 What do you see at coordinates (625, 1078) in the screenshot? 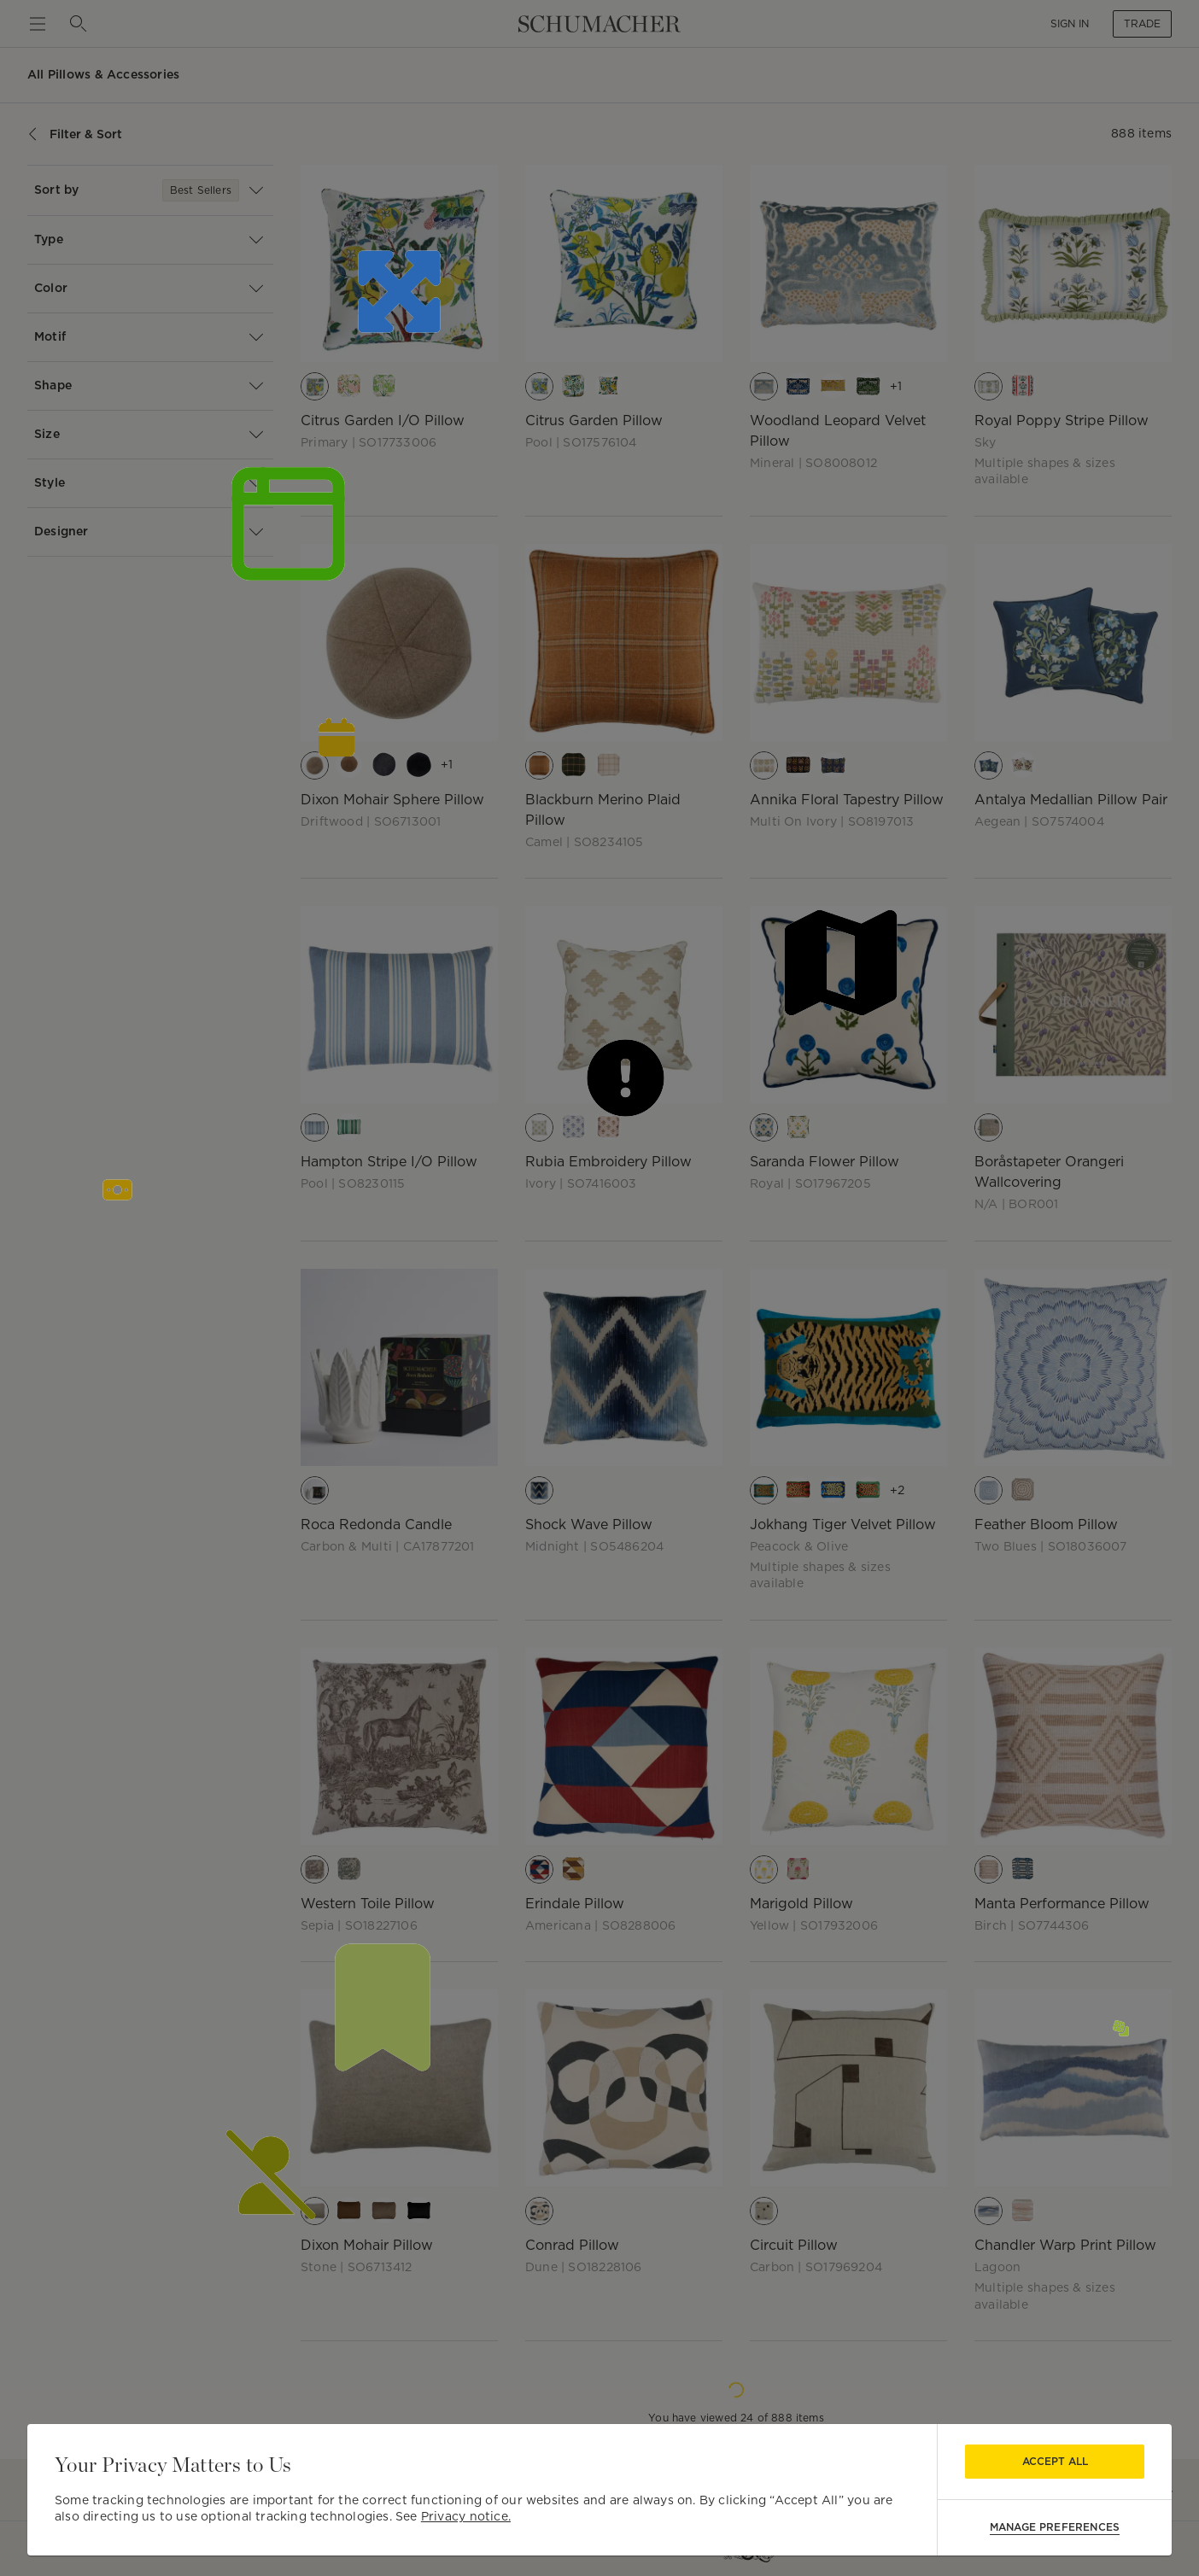
I see `indicates a warning or alert requiring attention` at bounding box center [625, 1078].